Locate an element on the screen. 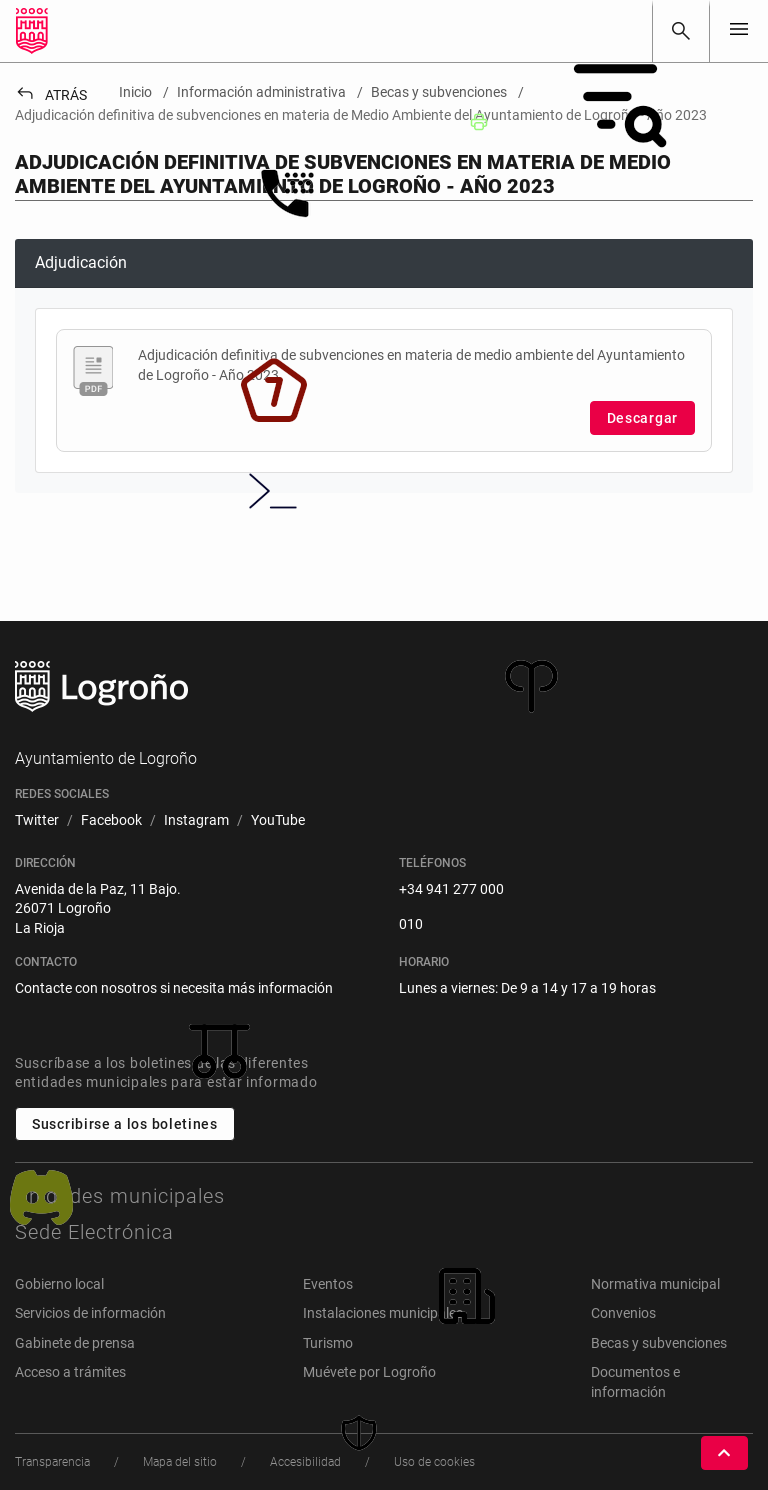  open terminal or command line interface is located at coordinates (273, 491).